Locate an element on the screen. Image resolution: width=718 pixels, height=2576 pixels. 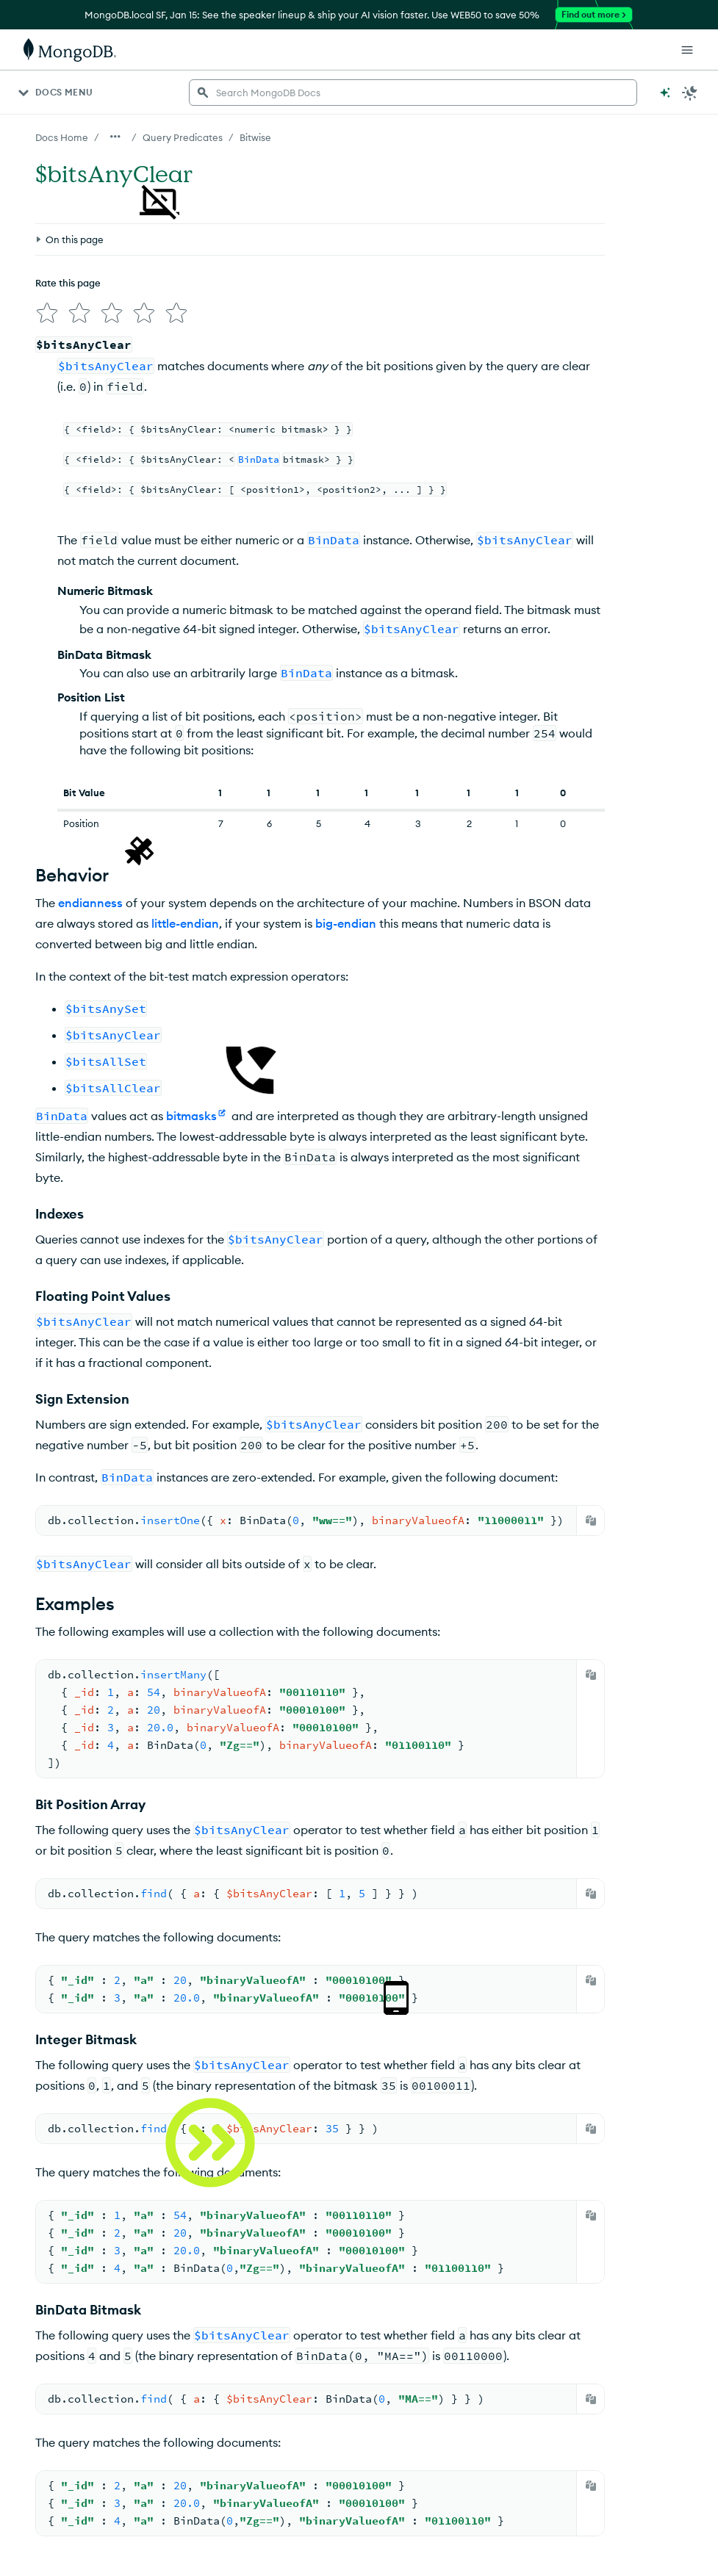
skip forward or advance quickly is located at coordinates (210, 2143).